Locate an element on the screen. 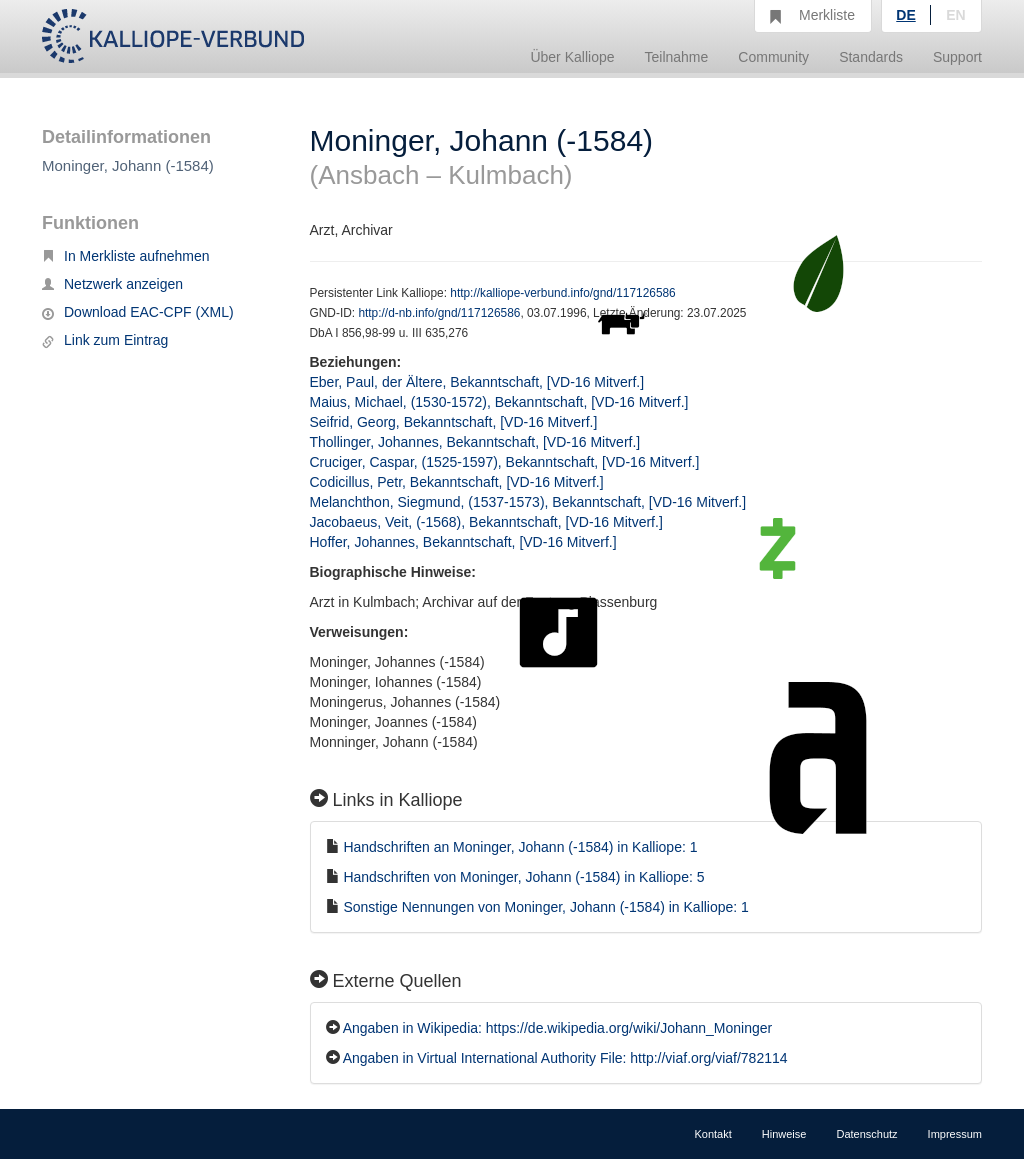 This screenshot has height=1159, width=1024. Leaflet mapping library logo is located at coordinates (818, 273).